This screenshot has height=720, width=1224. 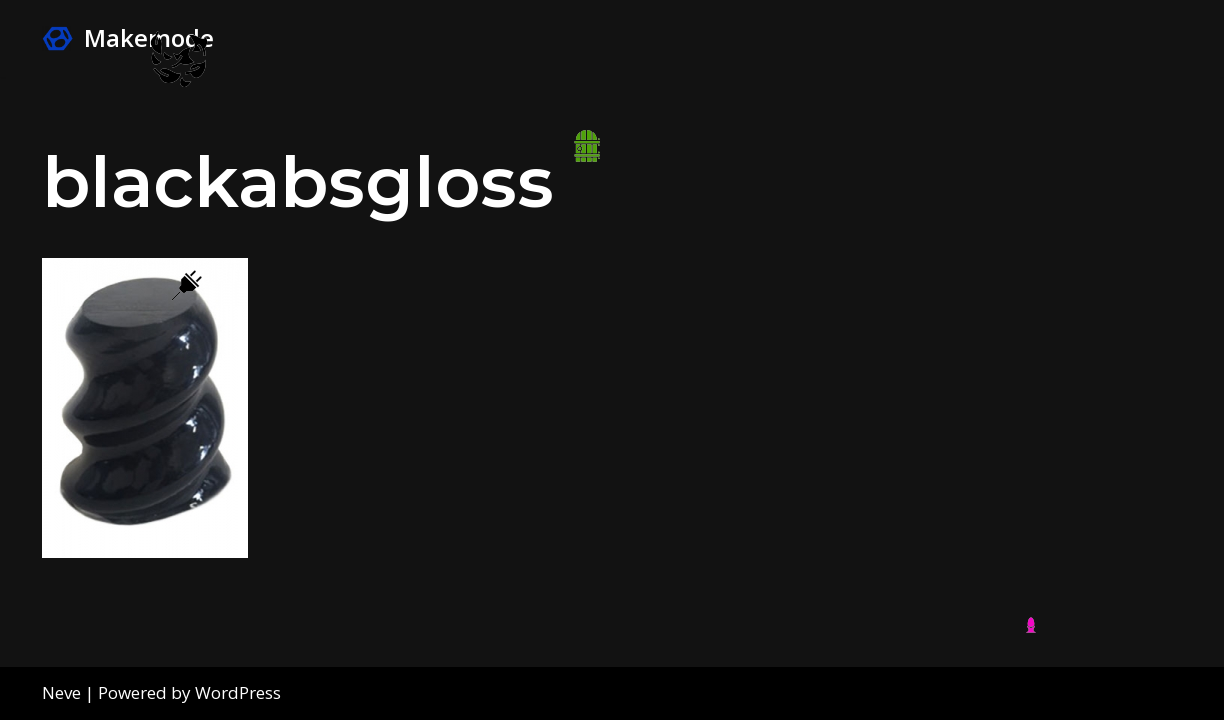 I want to click on select egg pod vehicle or transport, so click(x=1031, y=625).